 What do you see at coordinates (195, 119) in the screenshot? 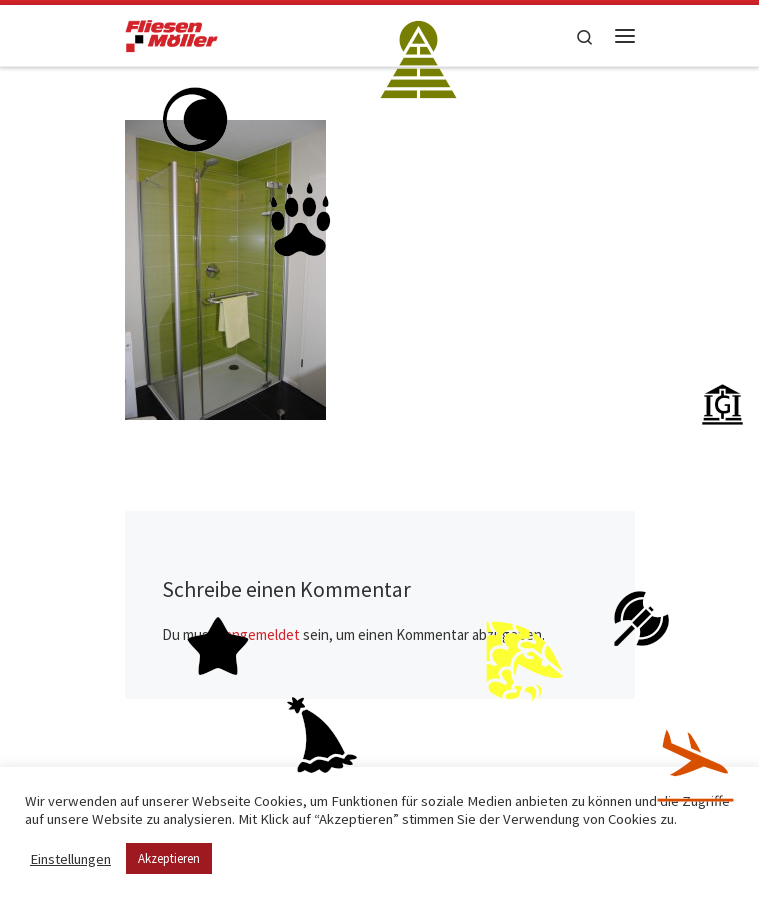
I see `toggle dark mode or night theme` at bounding box center [195, 119].